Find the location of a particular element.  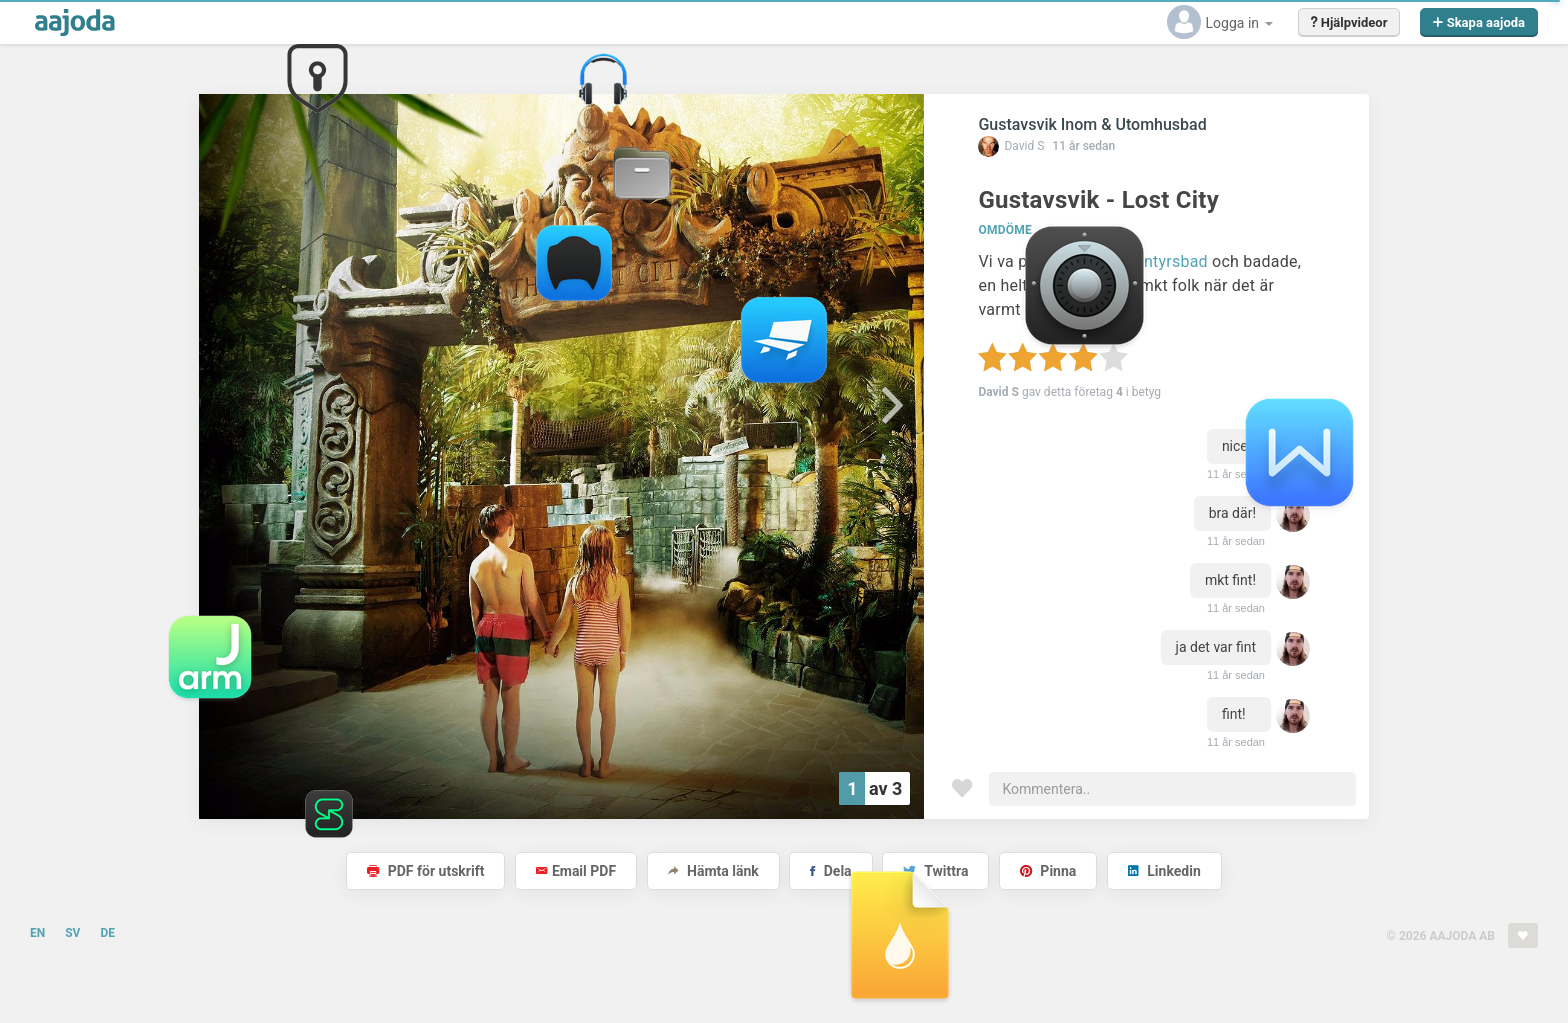

launch redream dreamcast emulator is located at coordinates (574, 263).